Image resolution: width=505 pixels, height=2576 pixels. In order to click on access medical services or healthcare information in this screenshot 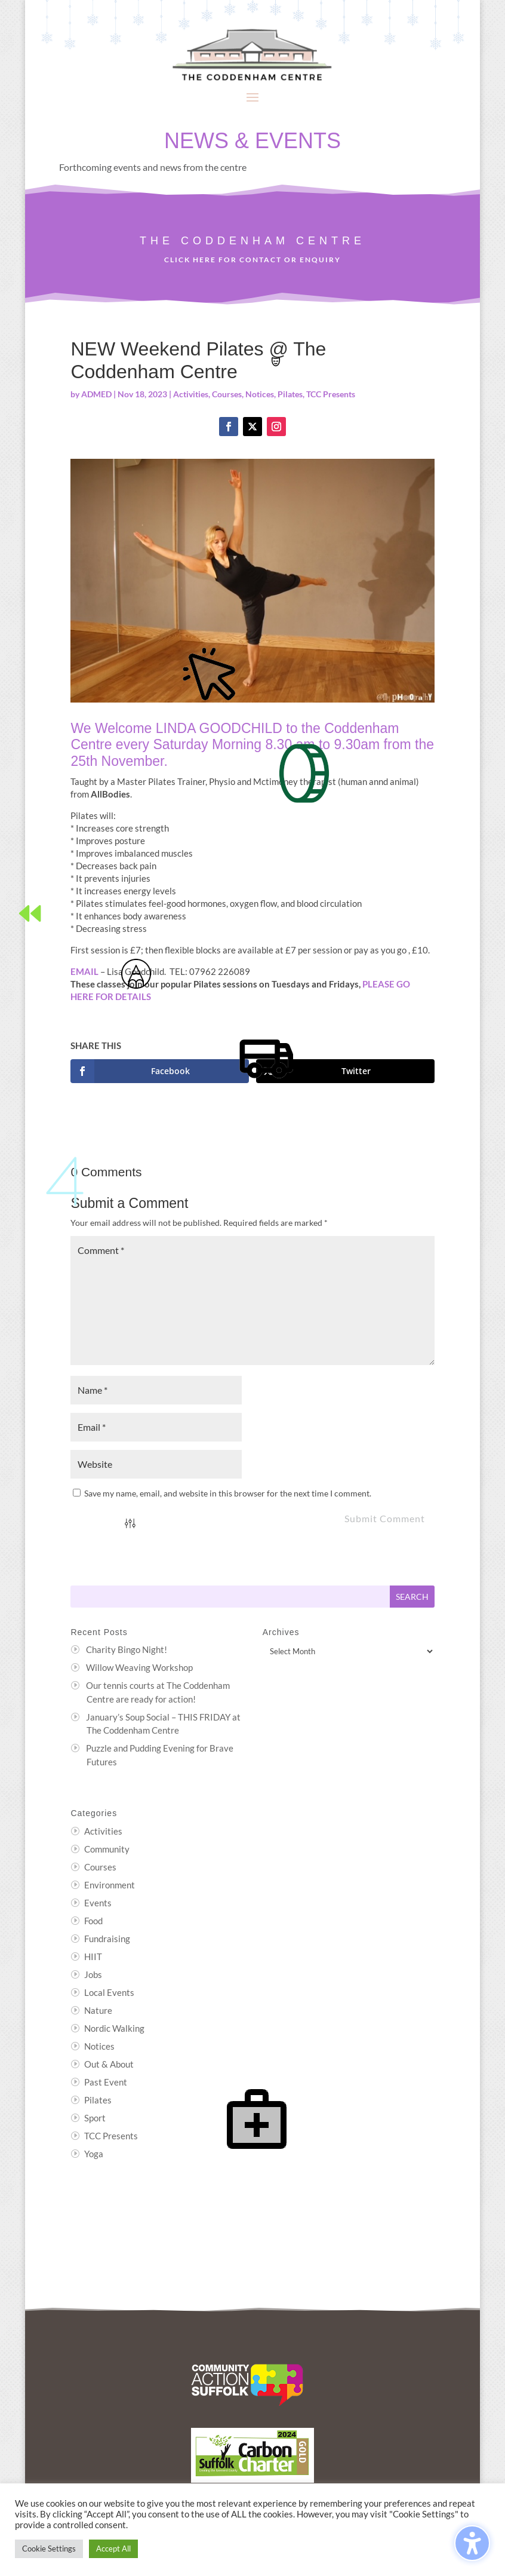, I will do `click(257, 2119)`.